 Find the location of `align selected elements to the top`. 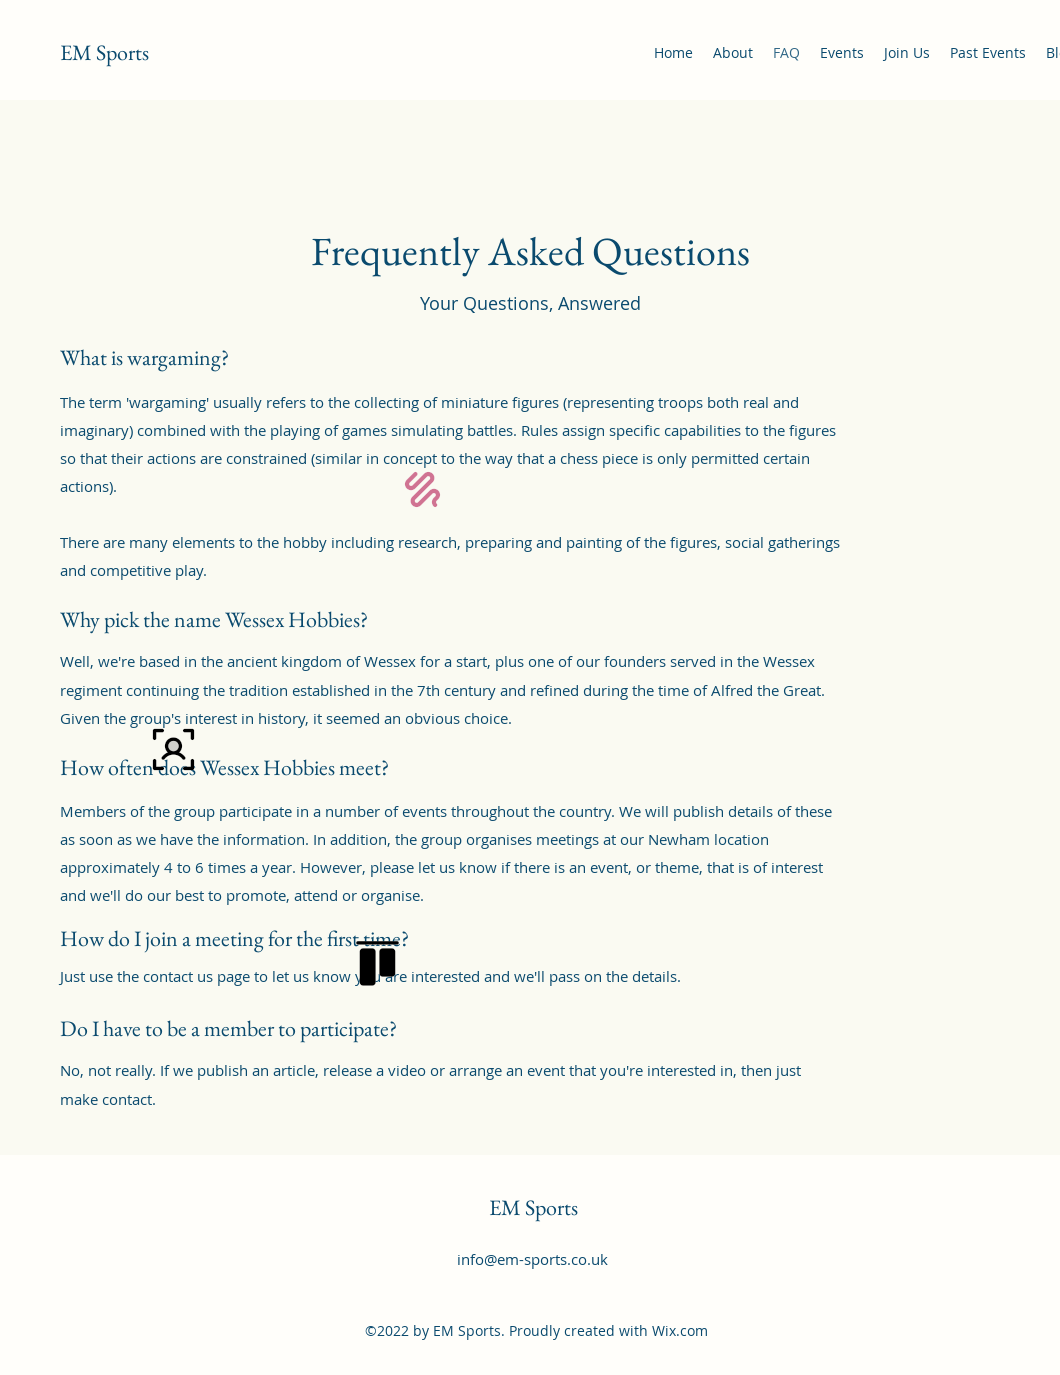

align selected elements to the top is located at coordinates (377, 962).